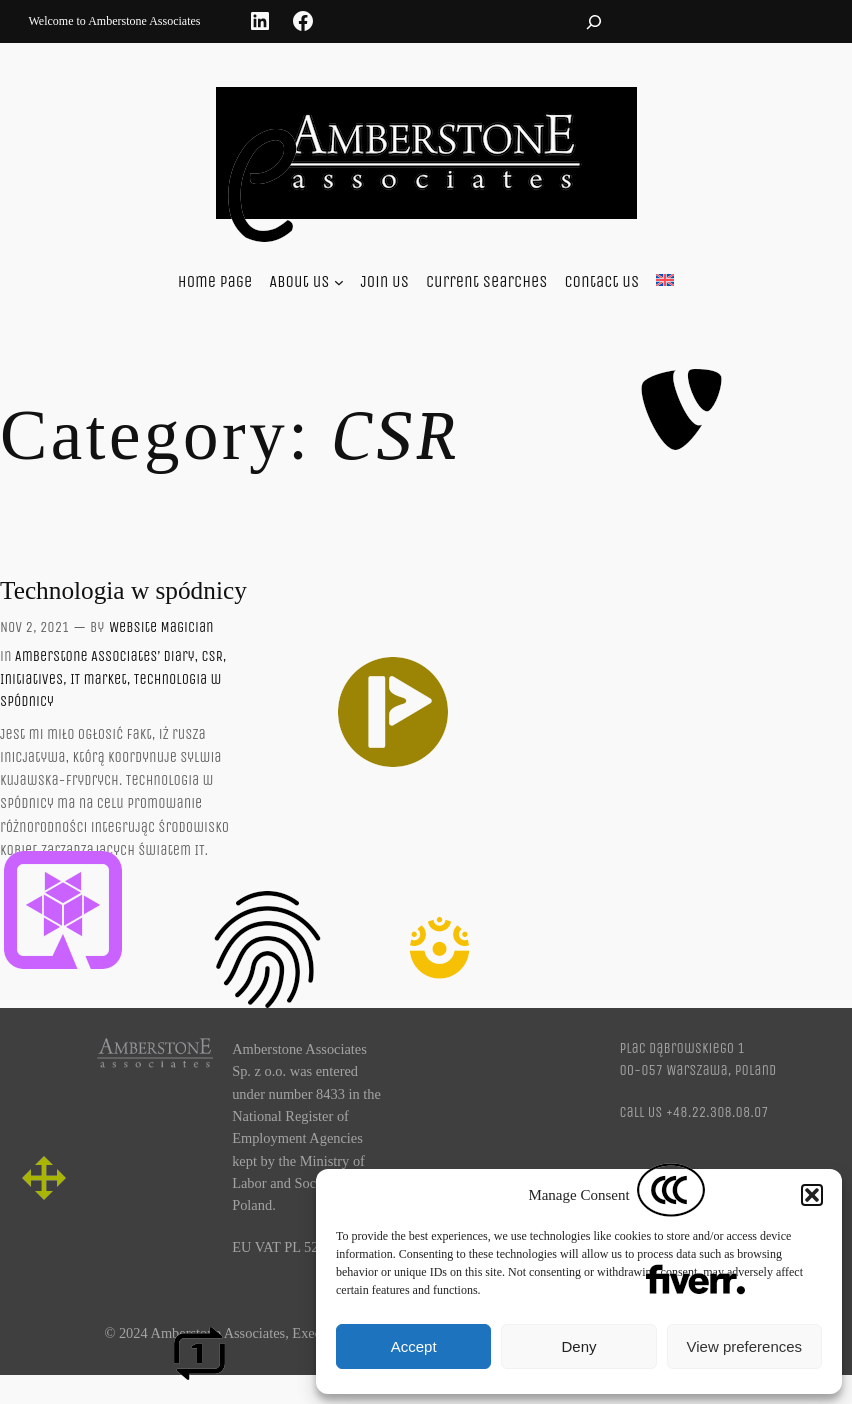  Describe the element at coordinates (44, 1178) in the screenshot. I see `drag to reposition element` at that location.